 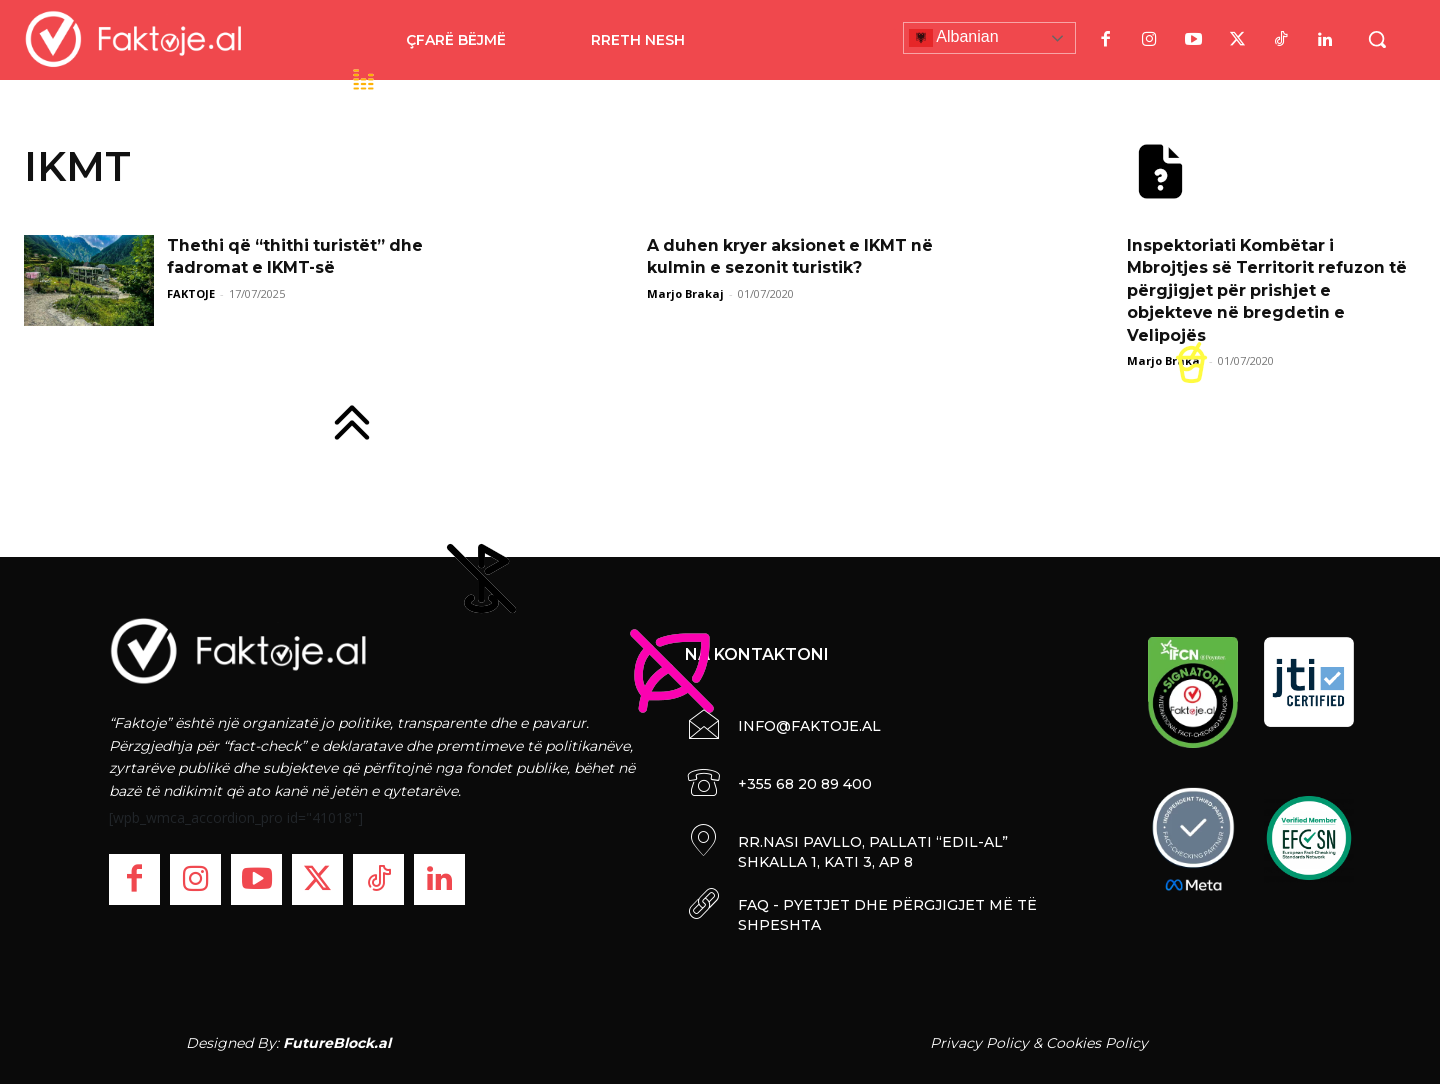 What do you see at coordinates (352, 424) in the screenshot?
I see `scroll to top of page` at bounding box center [352, 424].